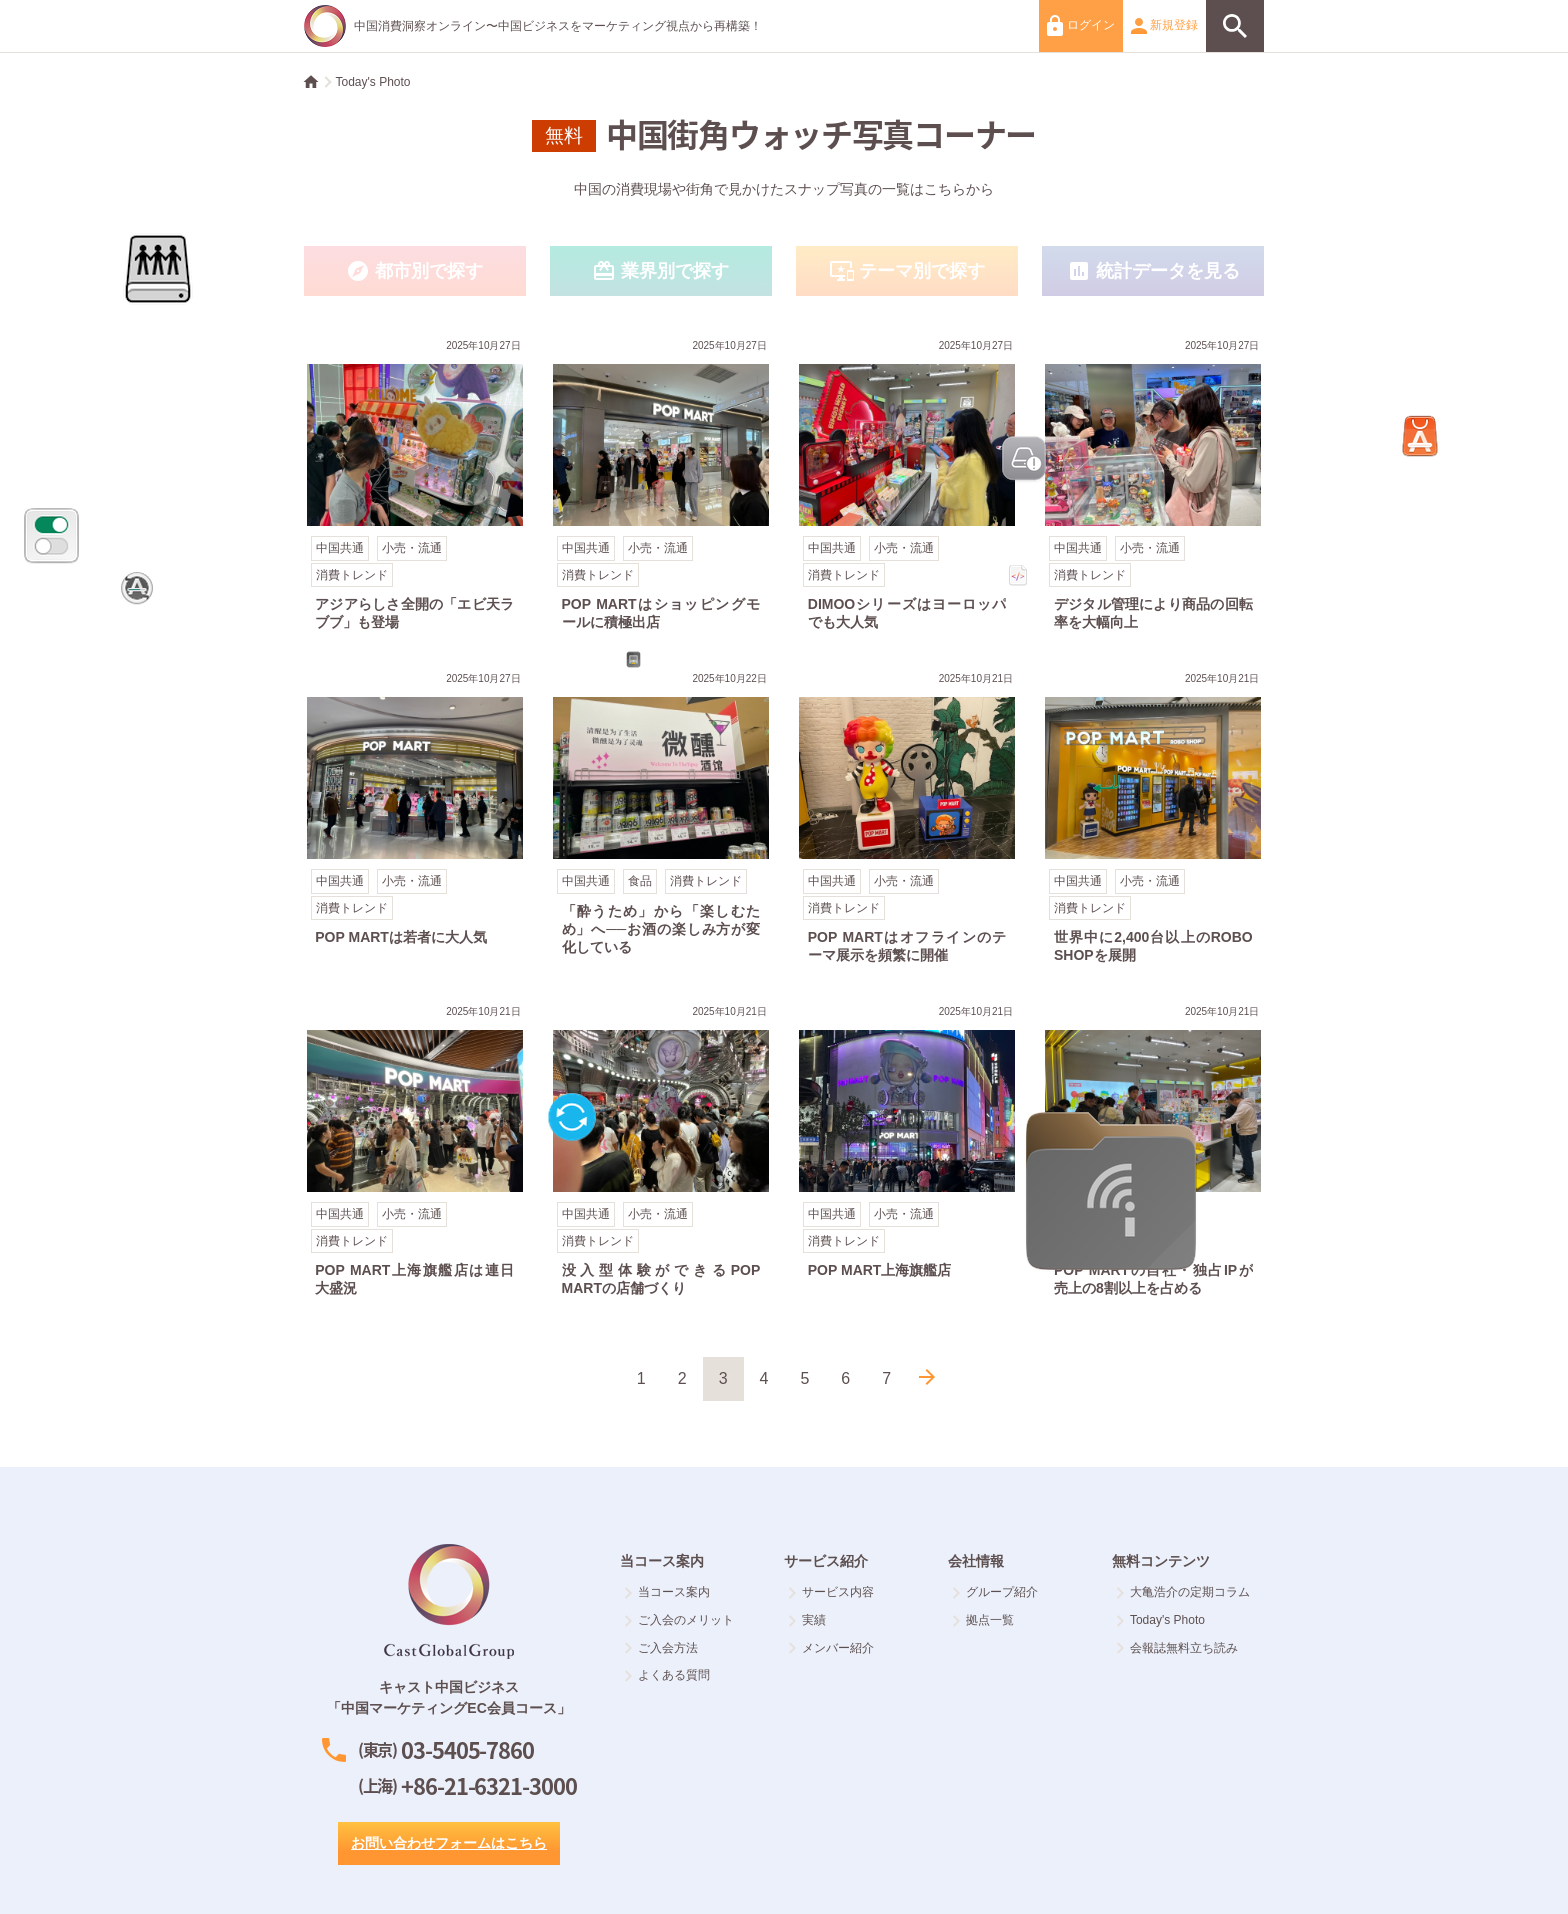  I want to click on access a shared network drive, so click(158, 269).